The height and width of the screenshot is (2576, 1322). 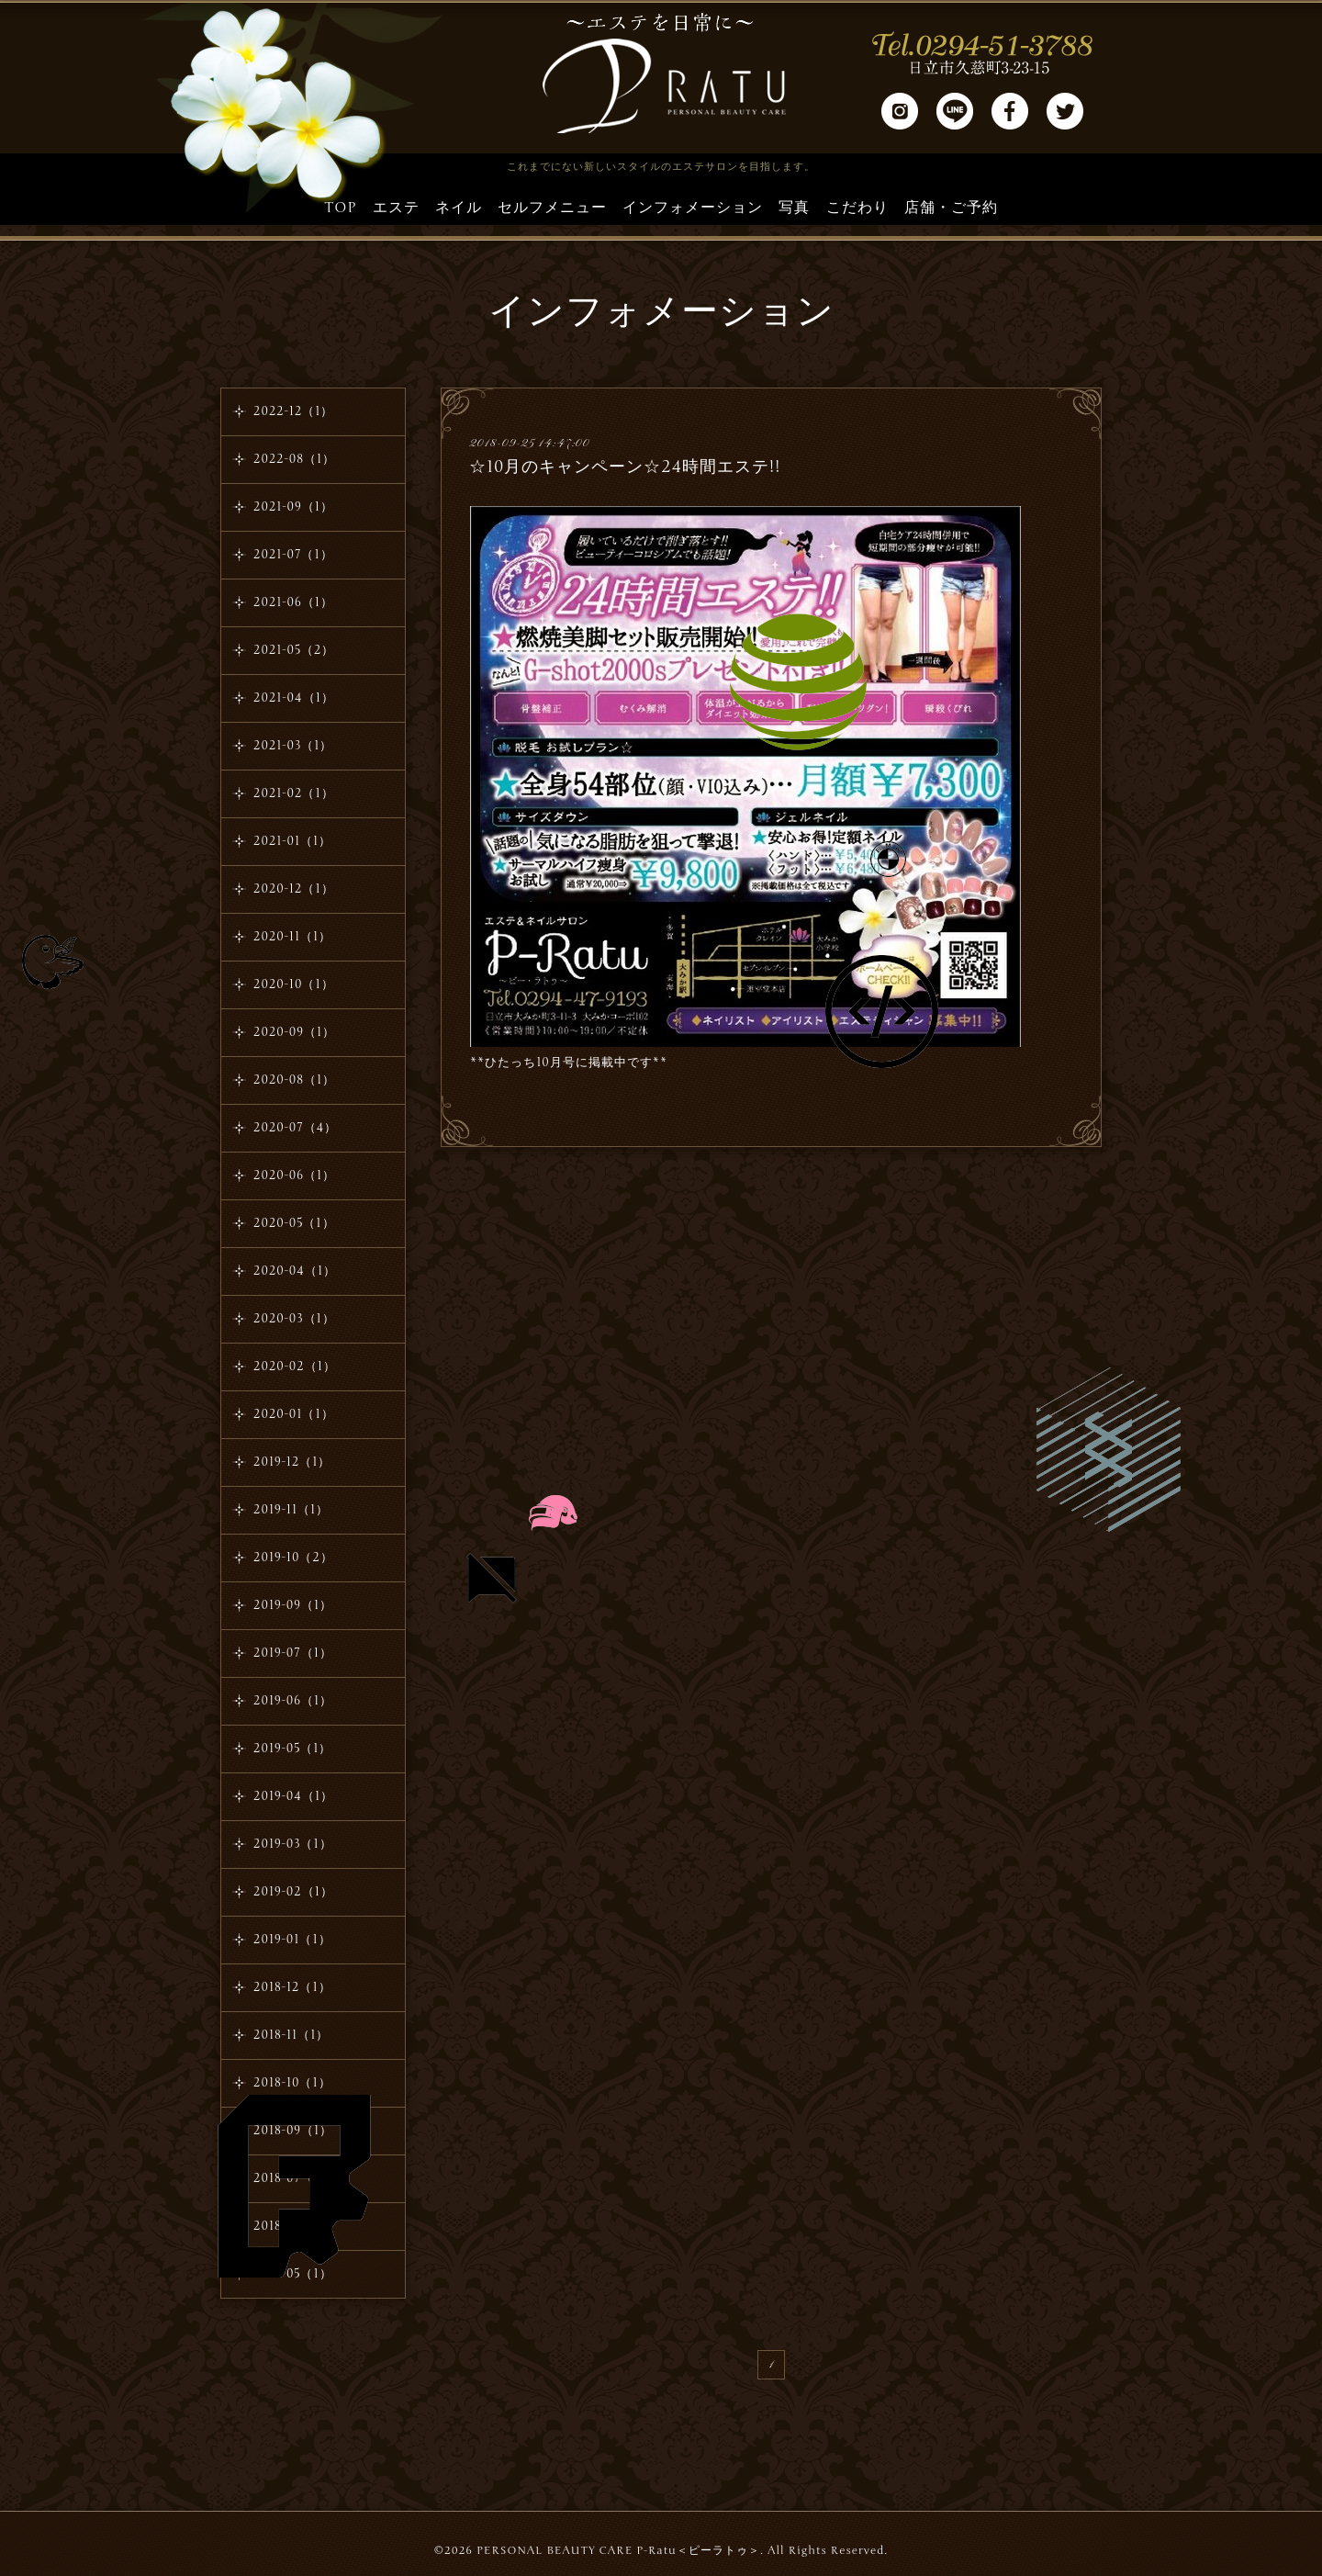 What do you see at coordinates (888, 859) in the screenshot?
I see `BMW brand logo` at bounding box center [888, 859].